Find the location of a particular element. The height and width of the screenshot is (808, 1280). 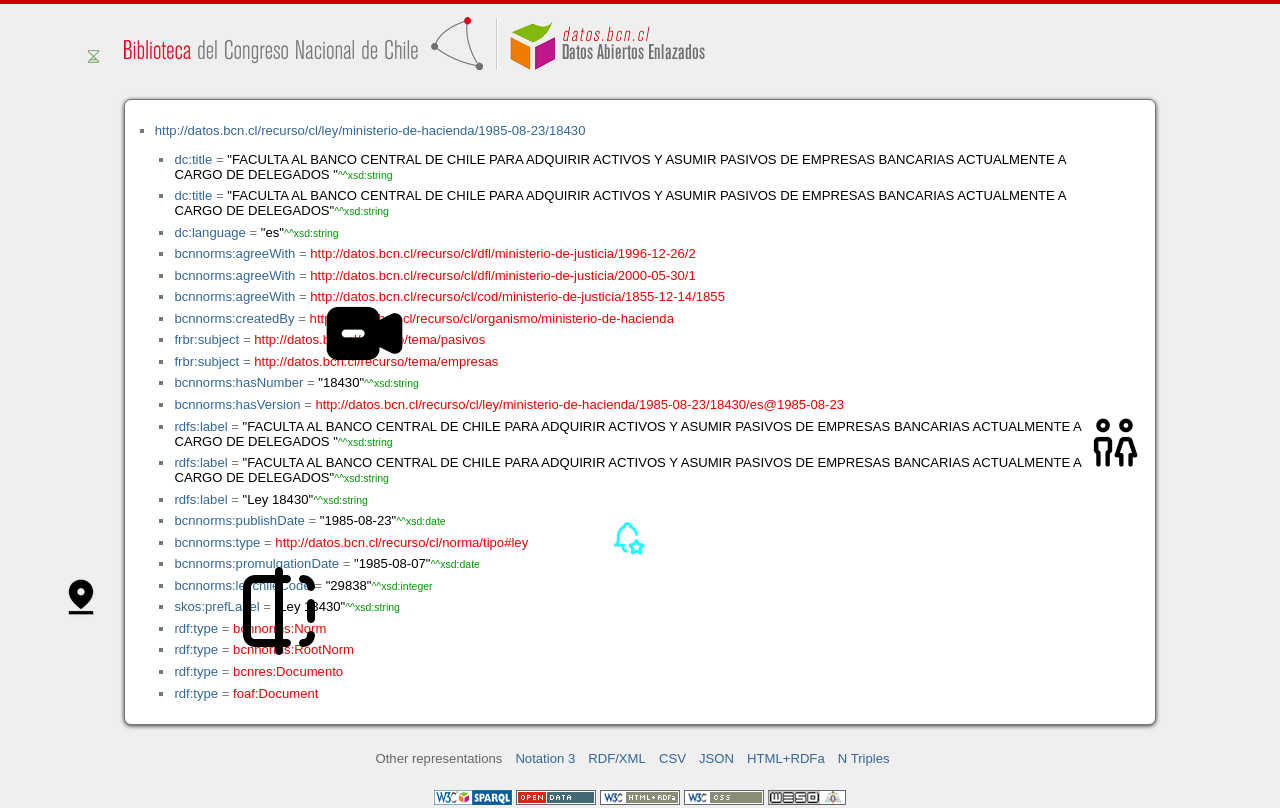

remove video from playlist or queue is located at coordinates (364, 333).